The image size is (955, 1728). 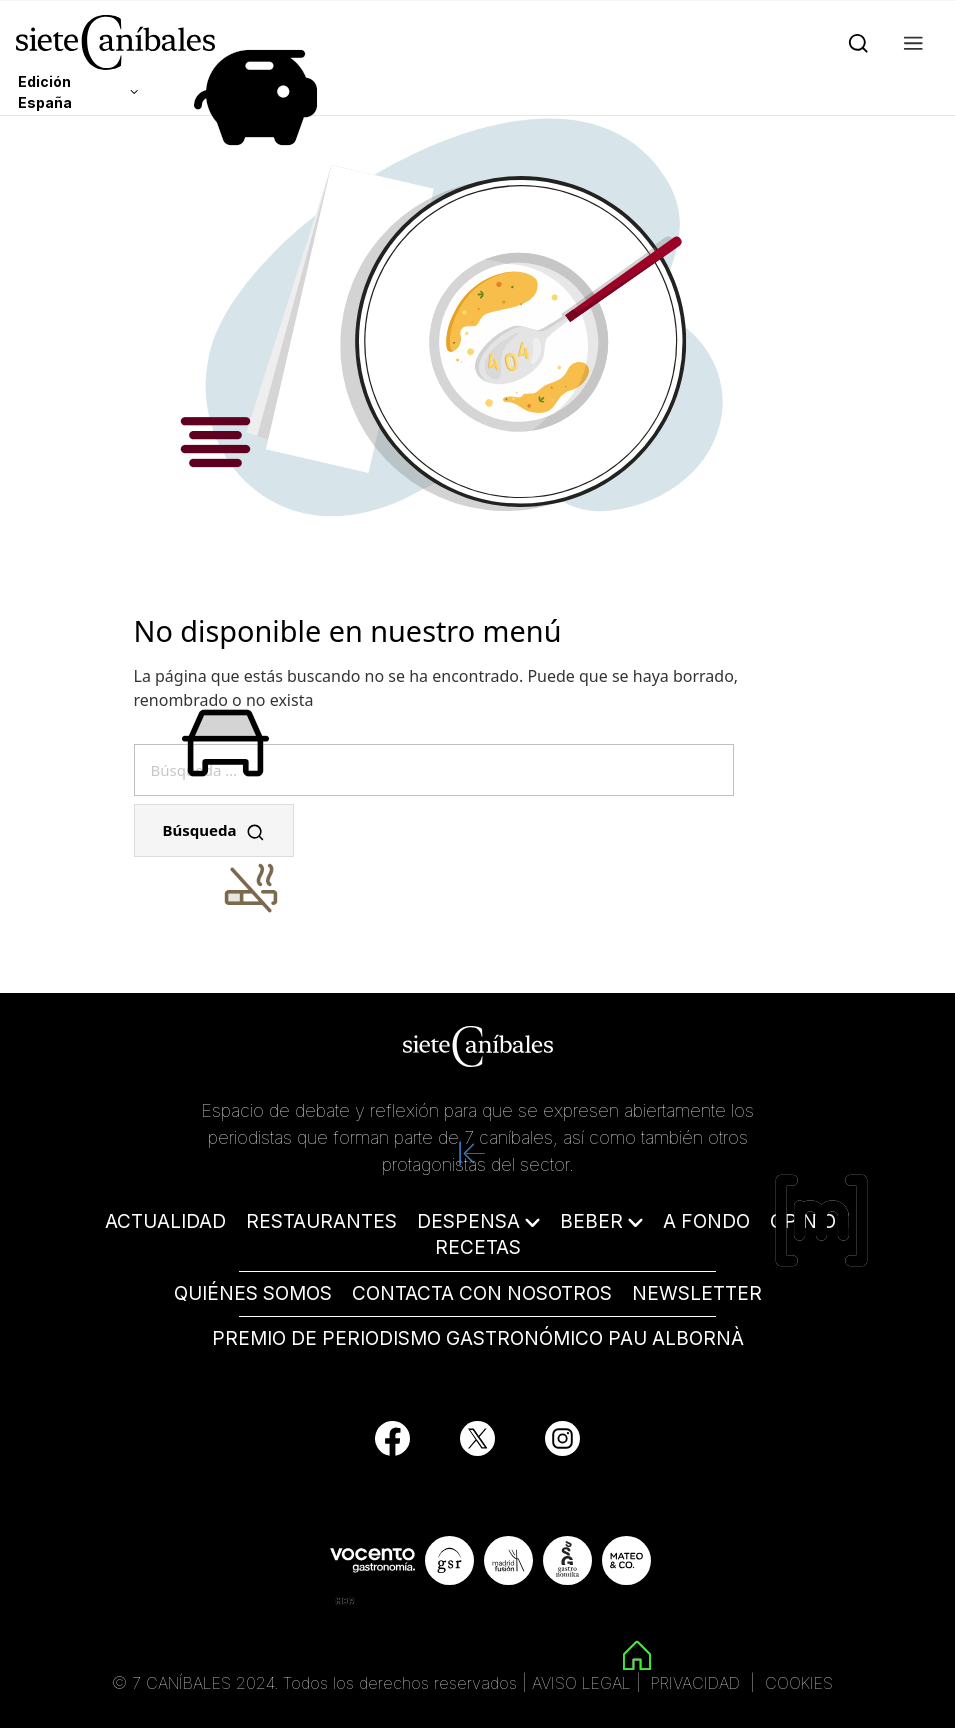 I want to click on enable HDR mode for photos, so click(x=345, y=1601).